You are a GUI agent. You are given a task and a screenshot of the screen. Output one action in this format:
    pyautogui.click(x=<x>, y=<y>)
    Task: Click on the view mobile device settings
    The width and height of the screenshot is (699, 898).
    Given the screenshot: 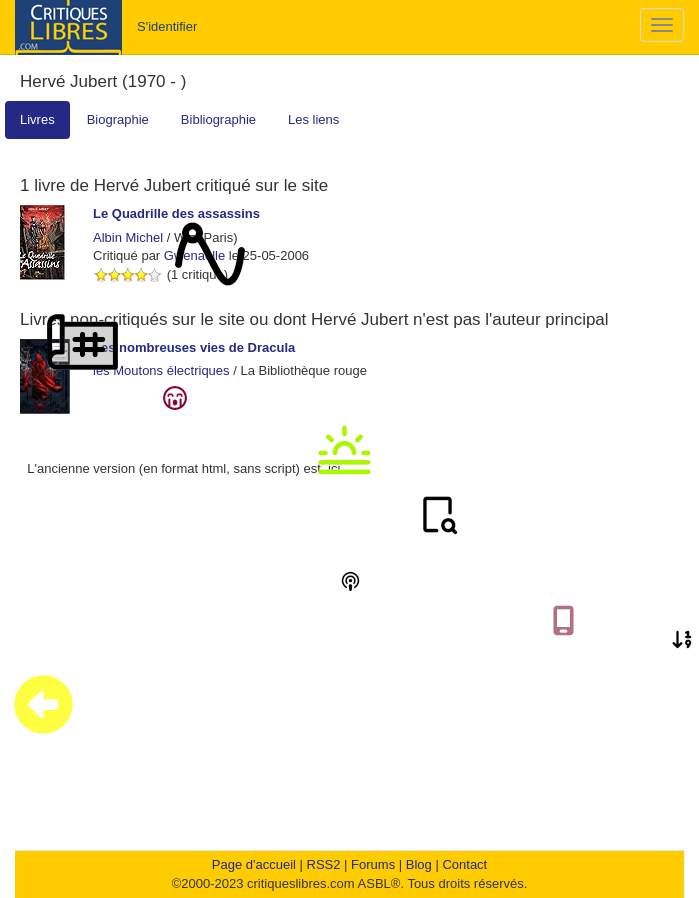 What is the action you would take?
    pyautogui.click(x=563, y=620)
    